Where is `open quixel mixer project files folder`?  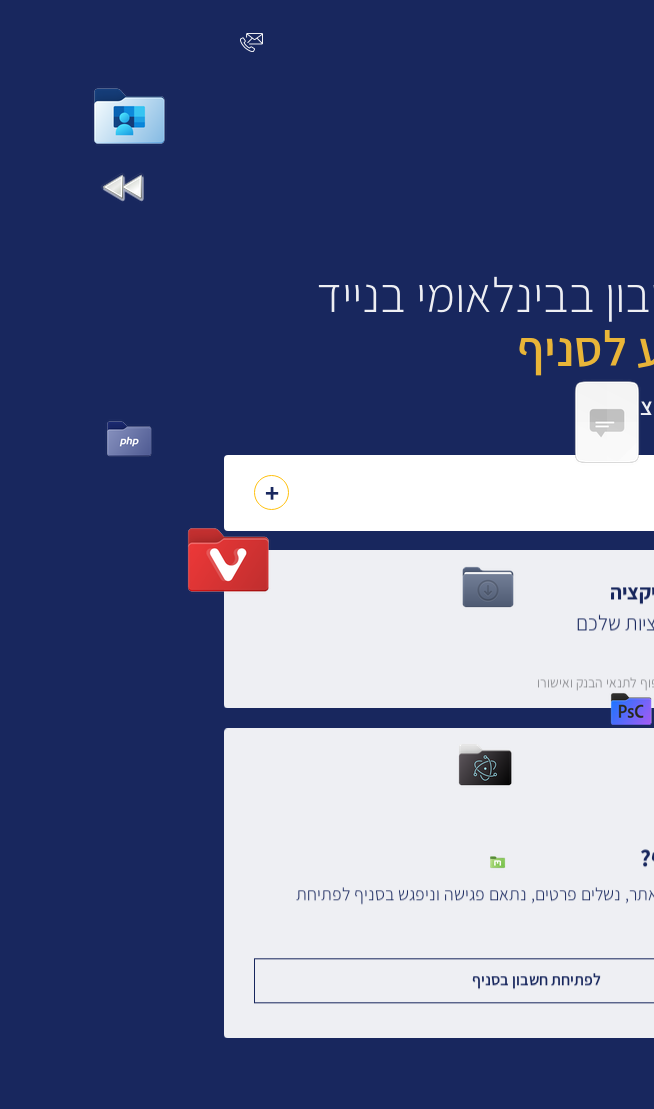 open quixel mixer project files folder is located at coordinates (497, 862).